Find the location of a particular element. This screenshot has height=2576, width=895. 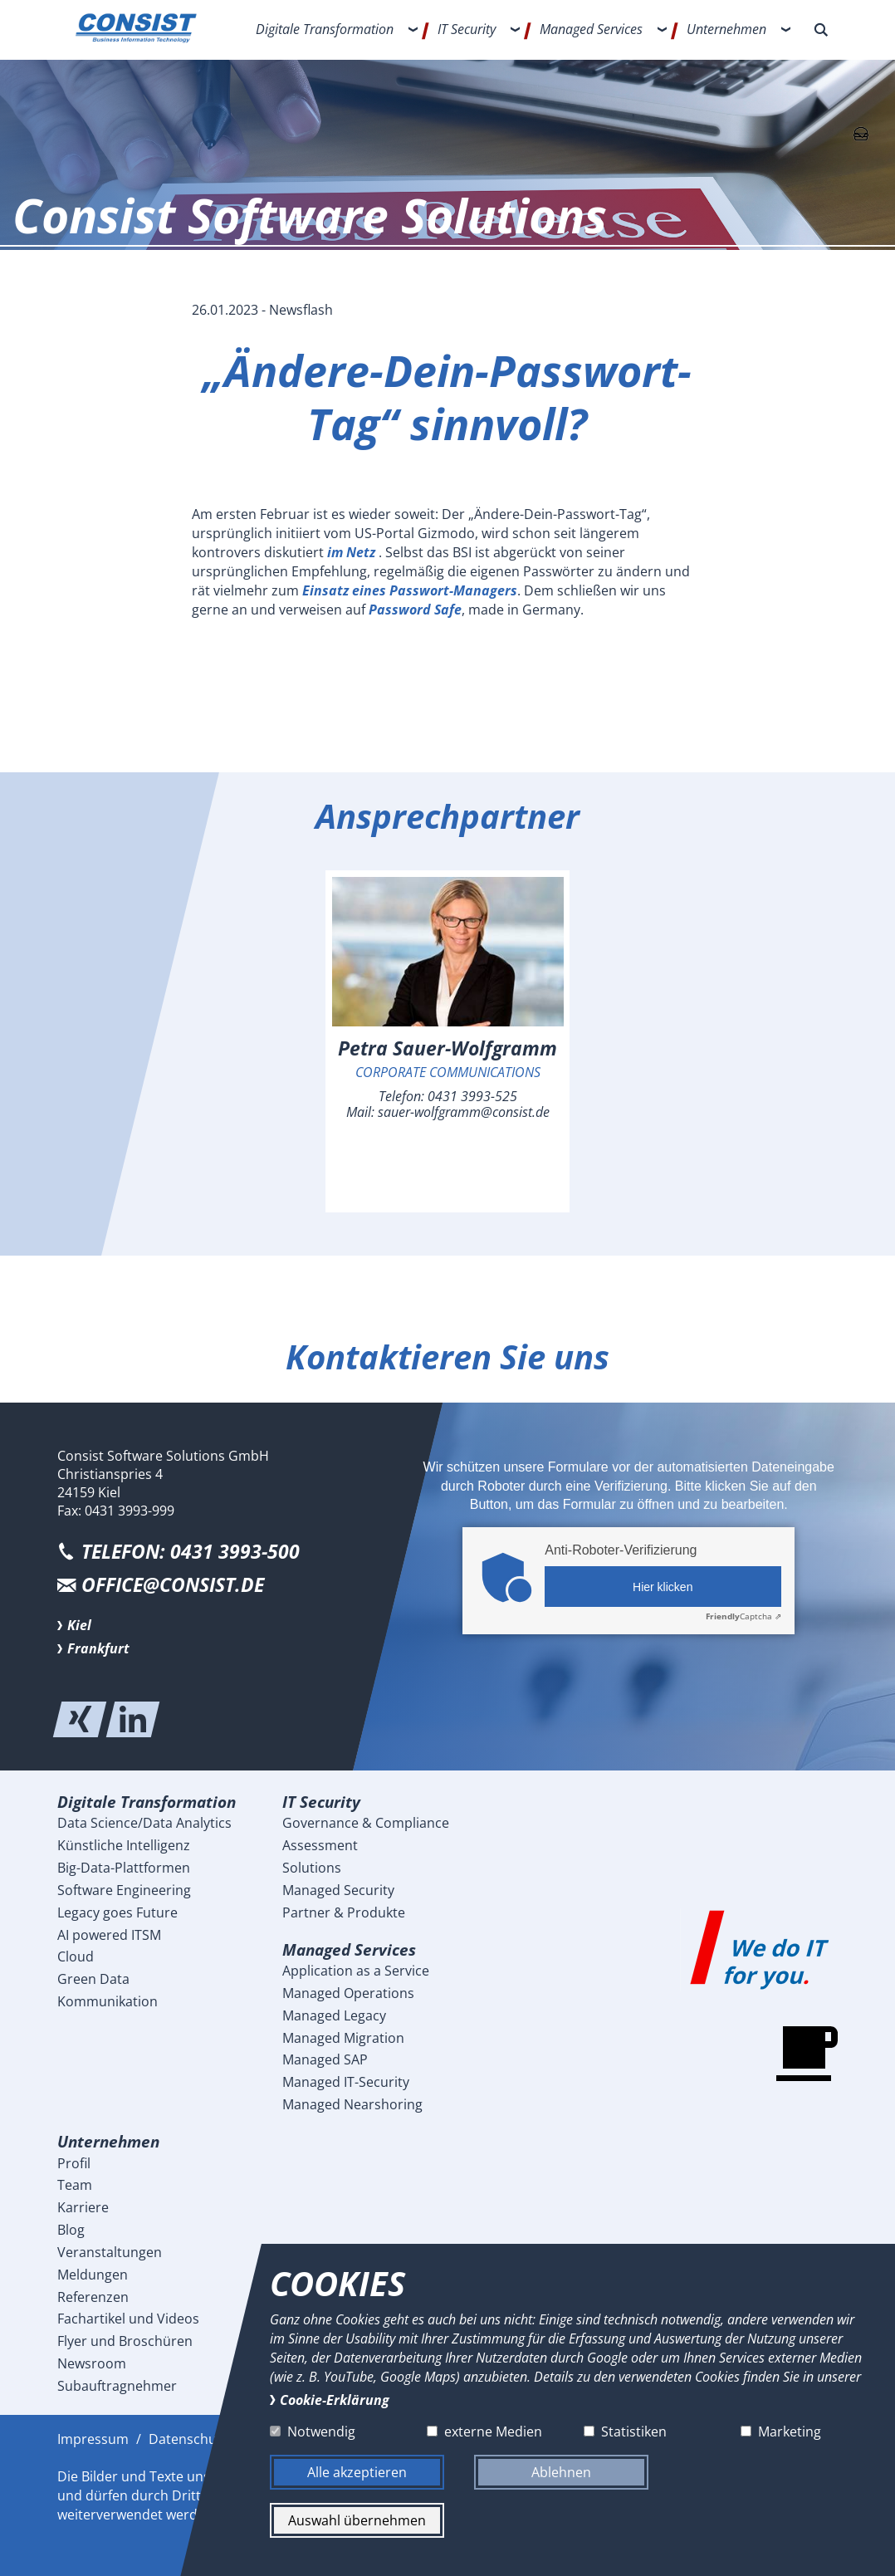

find nearby coffee shops or cafes is located at coordinates (807, 2054).